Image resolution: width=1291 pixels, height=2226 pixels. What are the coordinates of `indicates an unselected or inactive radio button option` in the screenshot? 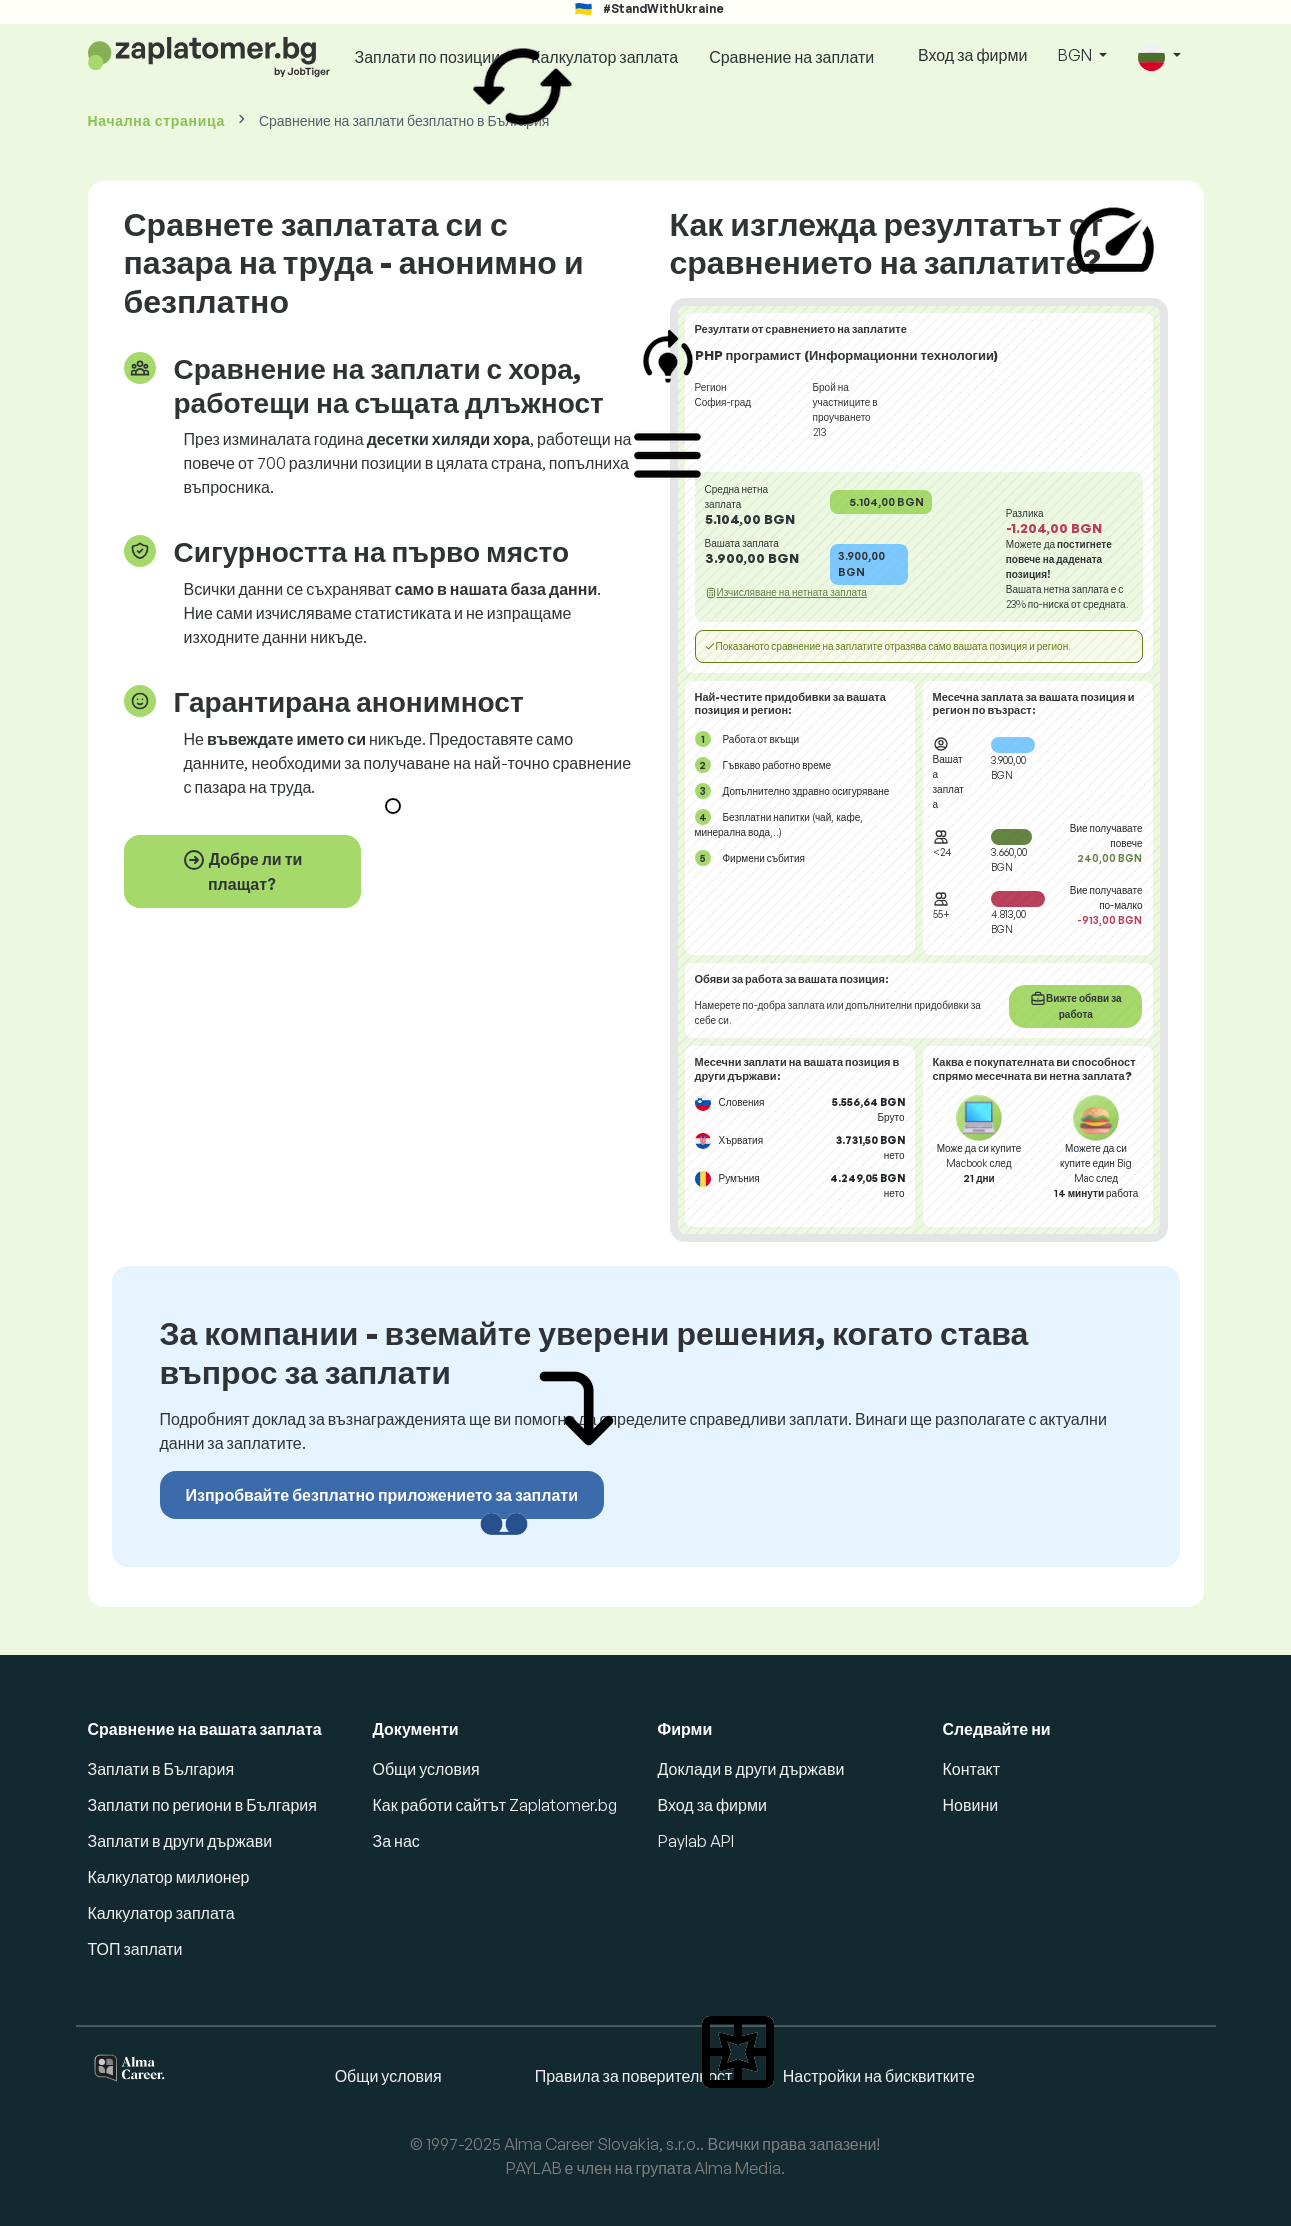 It's located at (393, 806).